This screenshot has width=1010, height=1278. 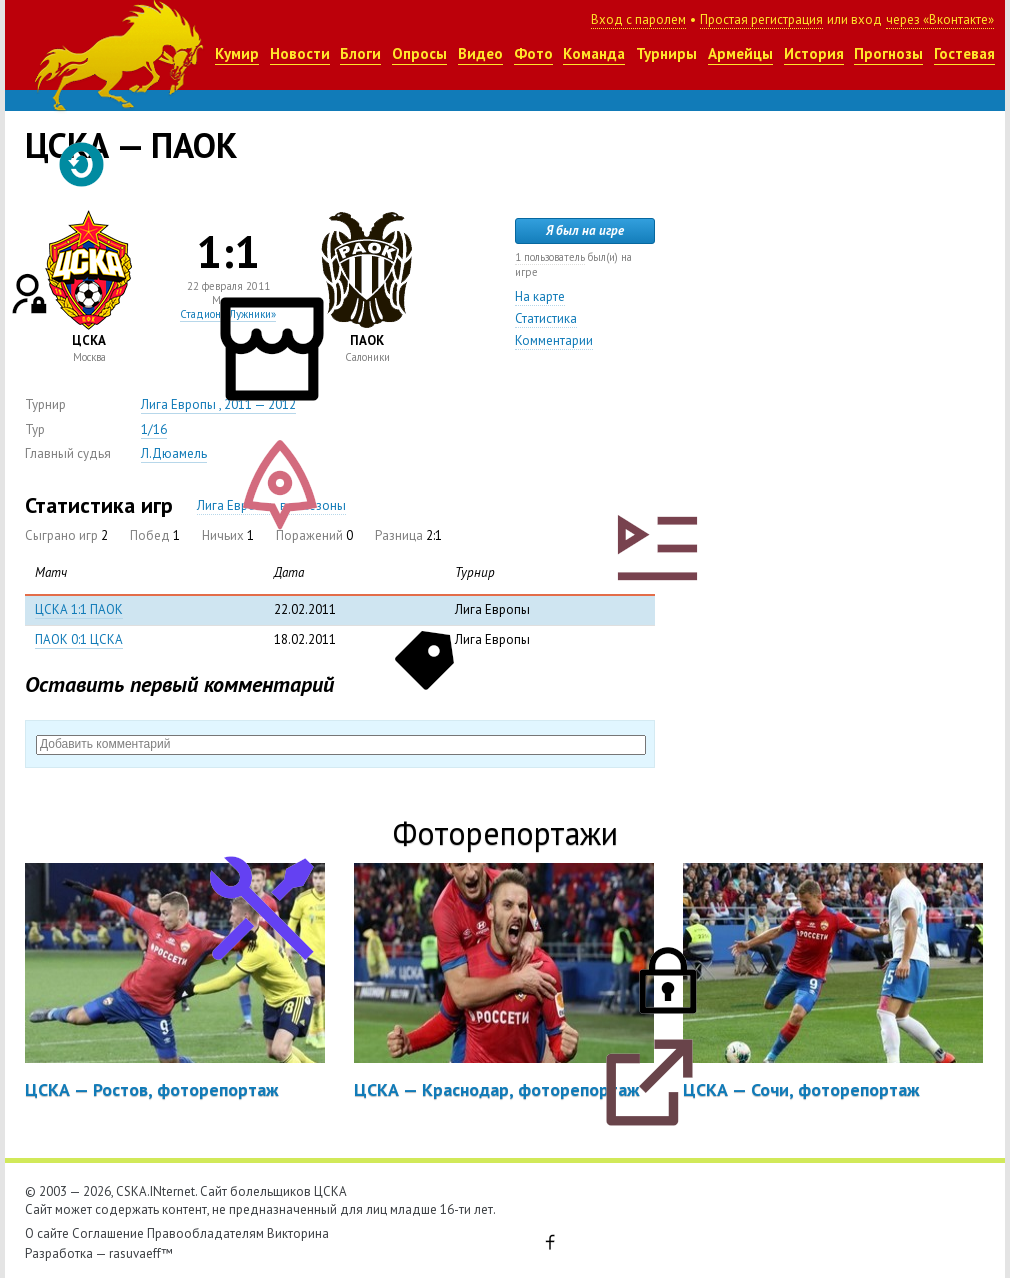 What do you see at coordinates (280, 483) in the screenshot?
I see `launch or explore a space-themed app` at bounding box center [280, 483].